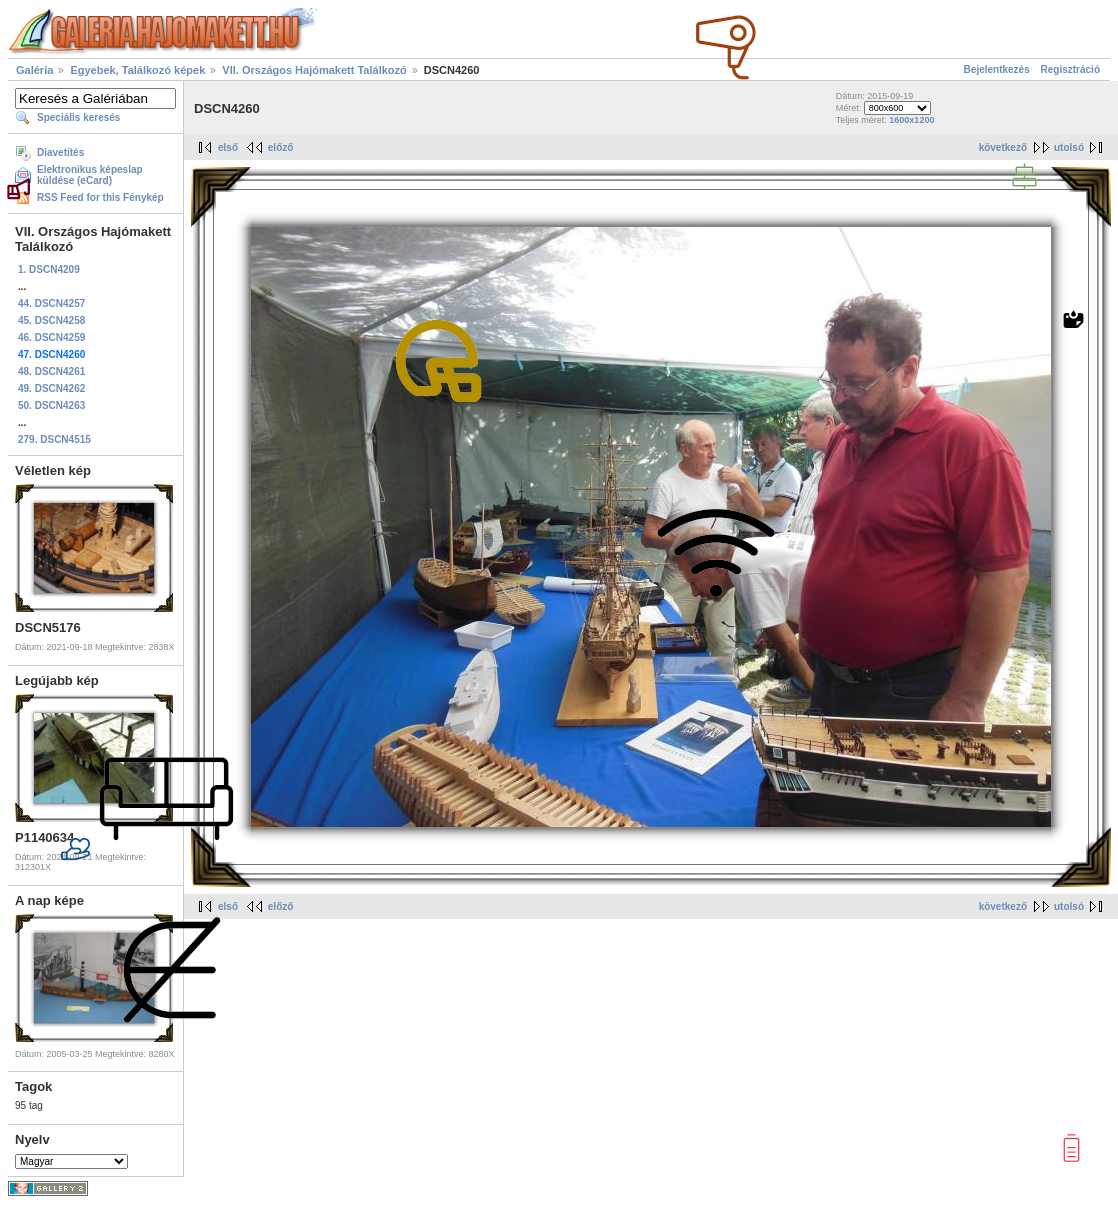  I want to click on indicates waterproof or water-resistant covering, so click(1073, 320).